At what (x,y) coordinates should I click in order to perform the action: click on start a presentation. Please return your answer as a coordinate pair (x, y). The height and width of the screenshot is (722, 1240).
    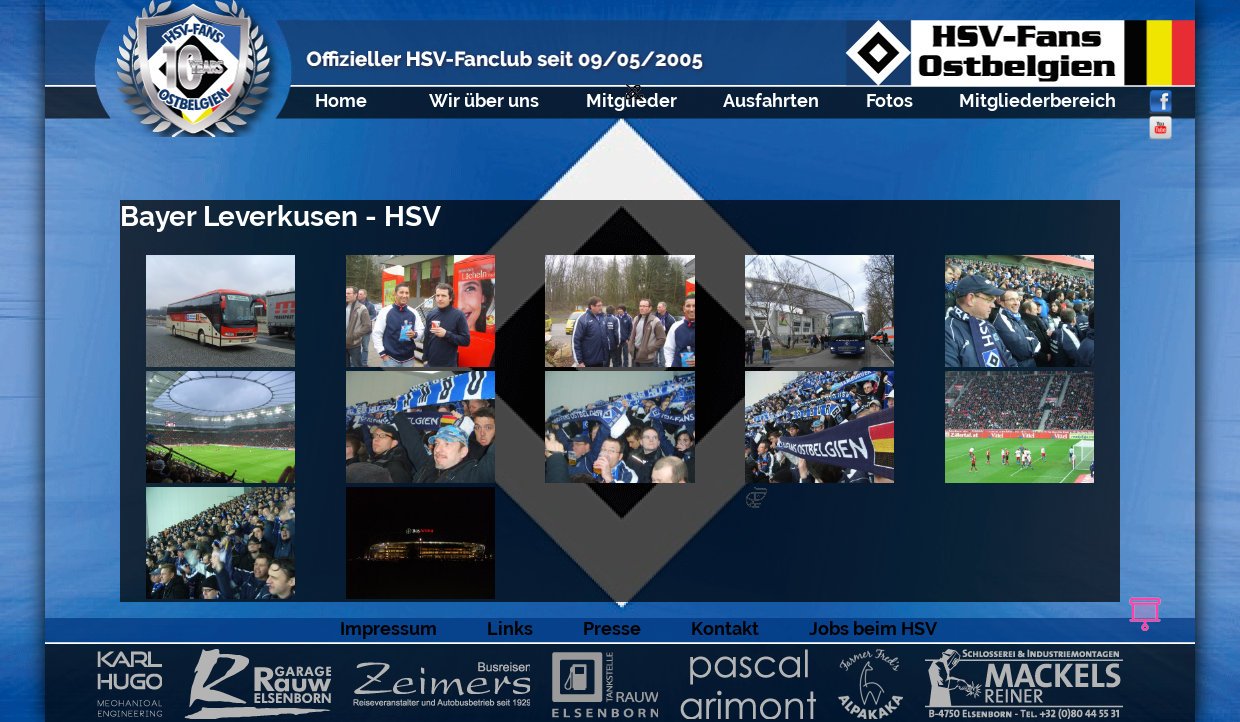
    Looking at the image, I should click on (1145, 612).